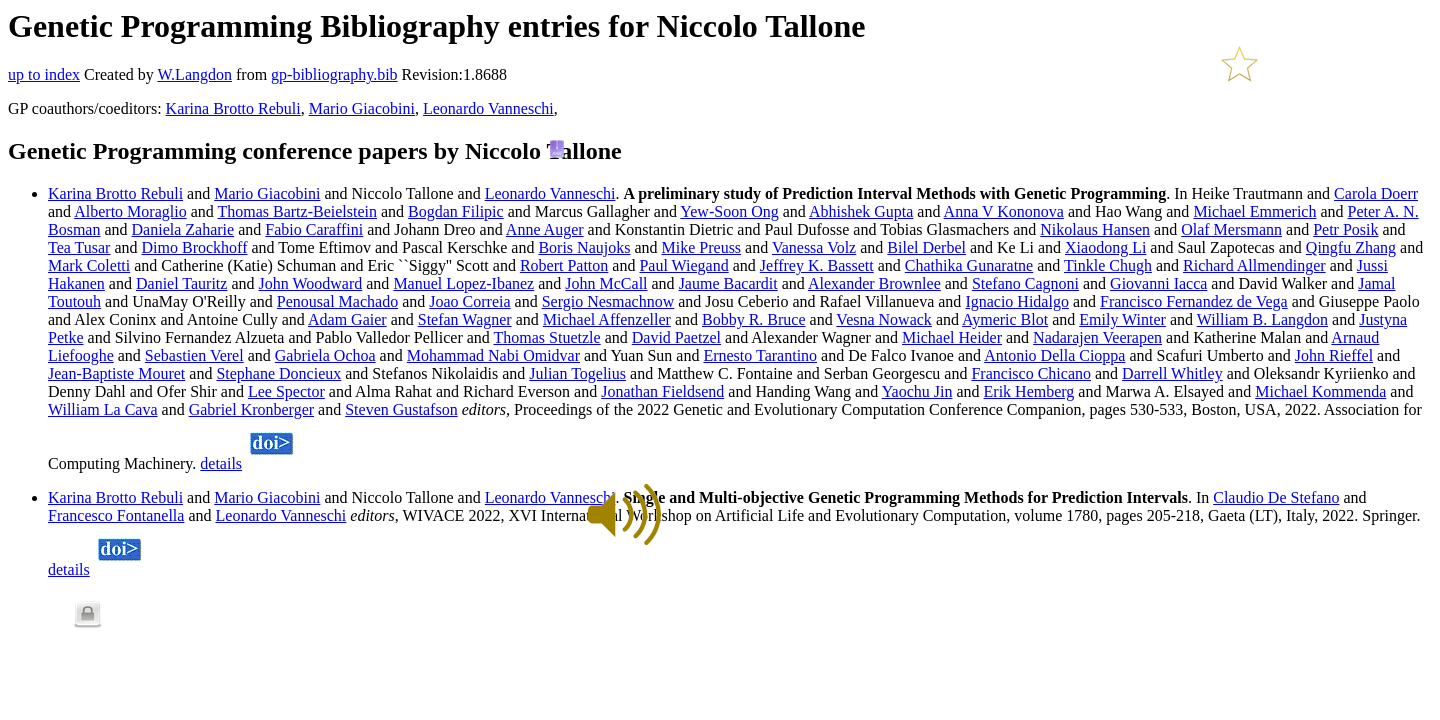 The image size is (1440, 720). Describe the element at coordinates (88, 615) in the screenshot. I see `indicates a locked or read-only file` at that location.